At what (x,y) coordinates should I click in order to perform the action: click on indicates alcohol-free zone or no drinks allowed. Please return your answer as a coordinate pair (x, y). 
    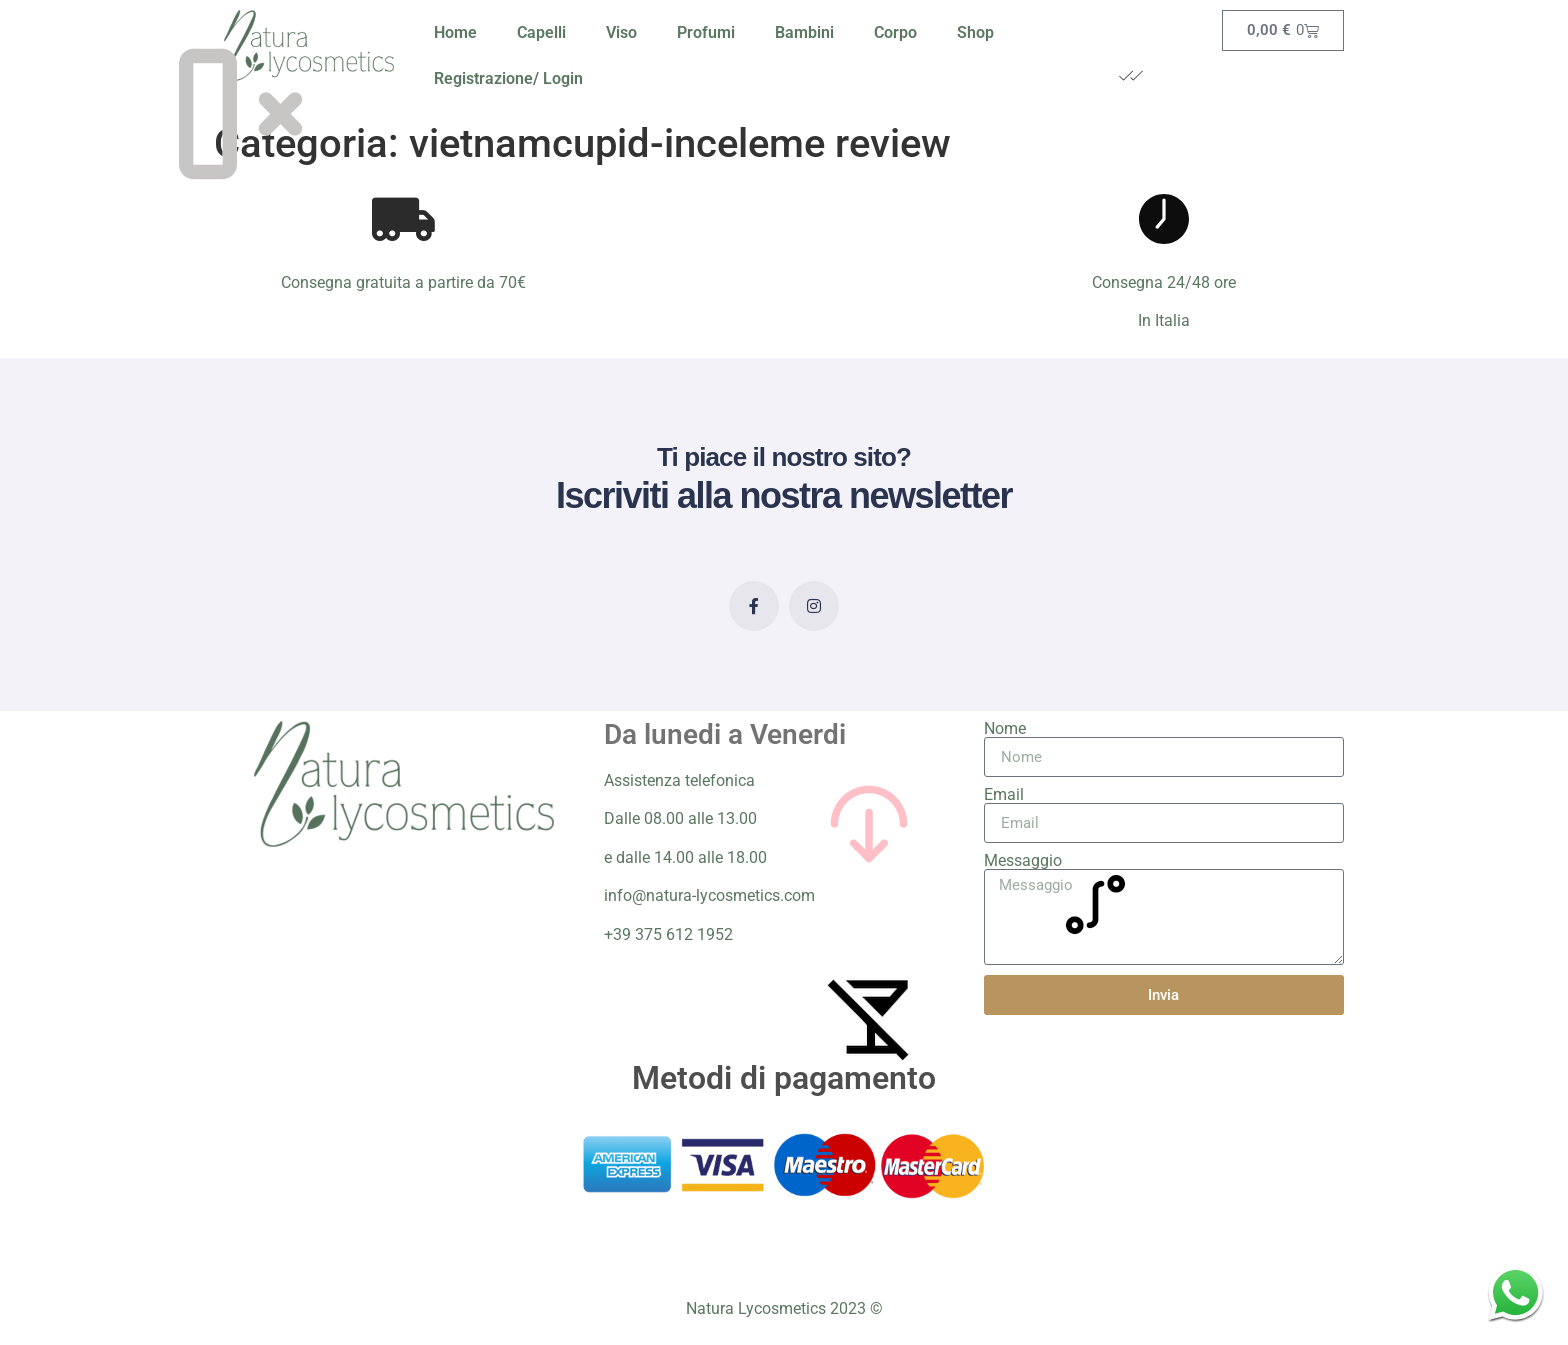
    Looking at the image, I should click on (871, 1017).